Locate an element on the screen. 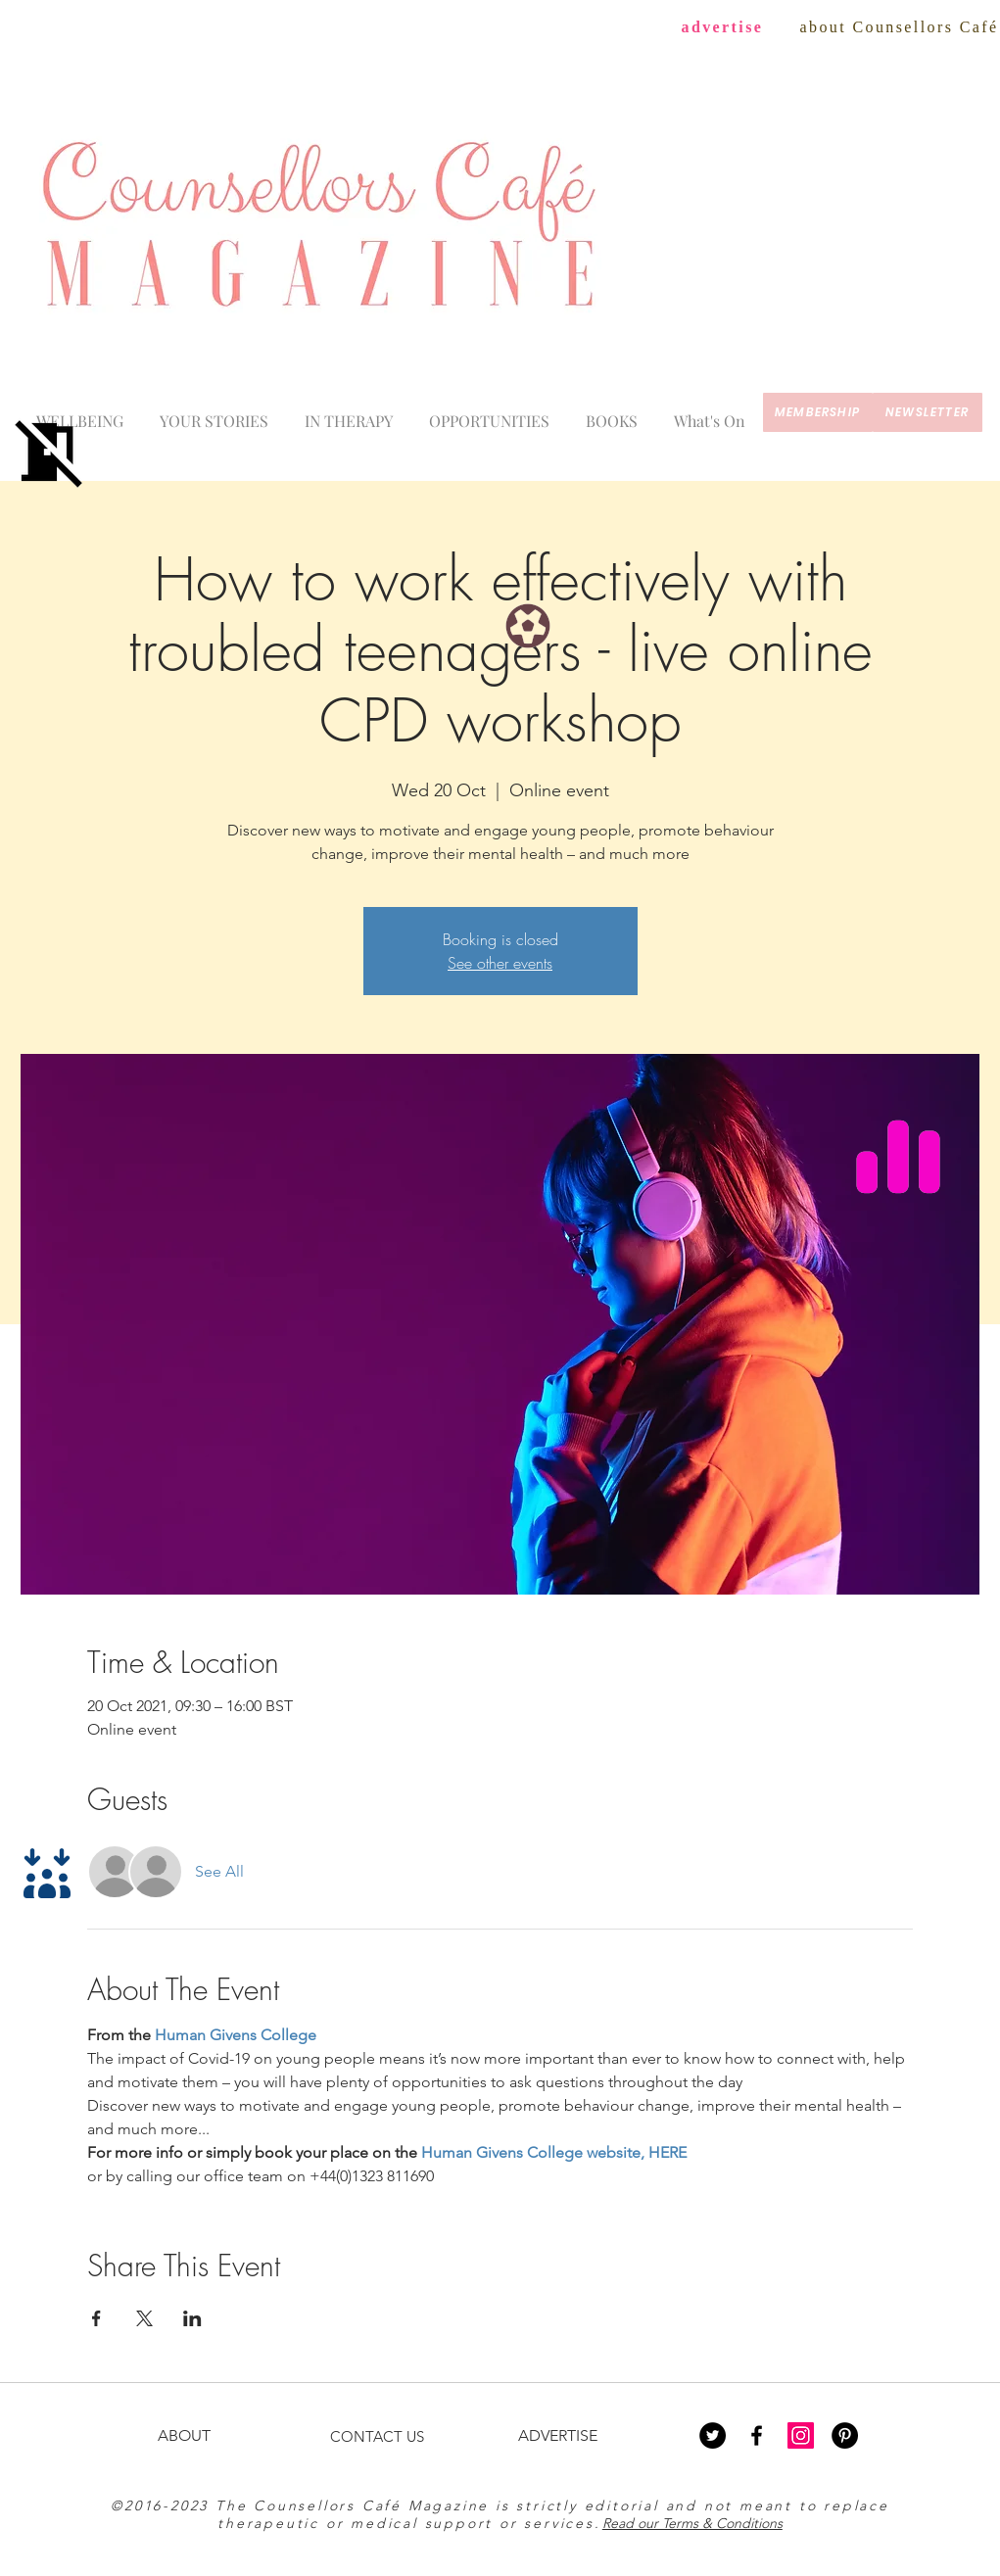 This screenshot has width=1000, height=2576. view analytics or statistics is located at coordinates (898, 1157).